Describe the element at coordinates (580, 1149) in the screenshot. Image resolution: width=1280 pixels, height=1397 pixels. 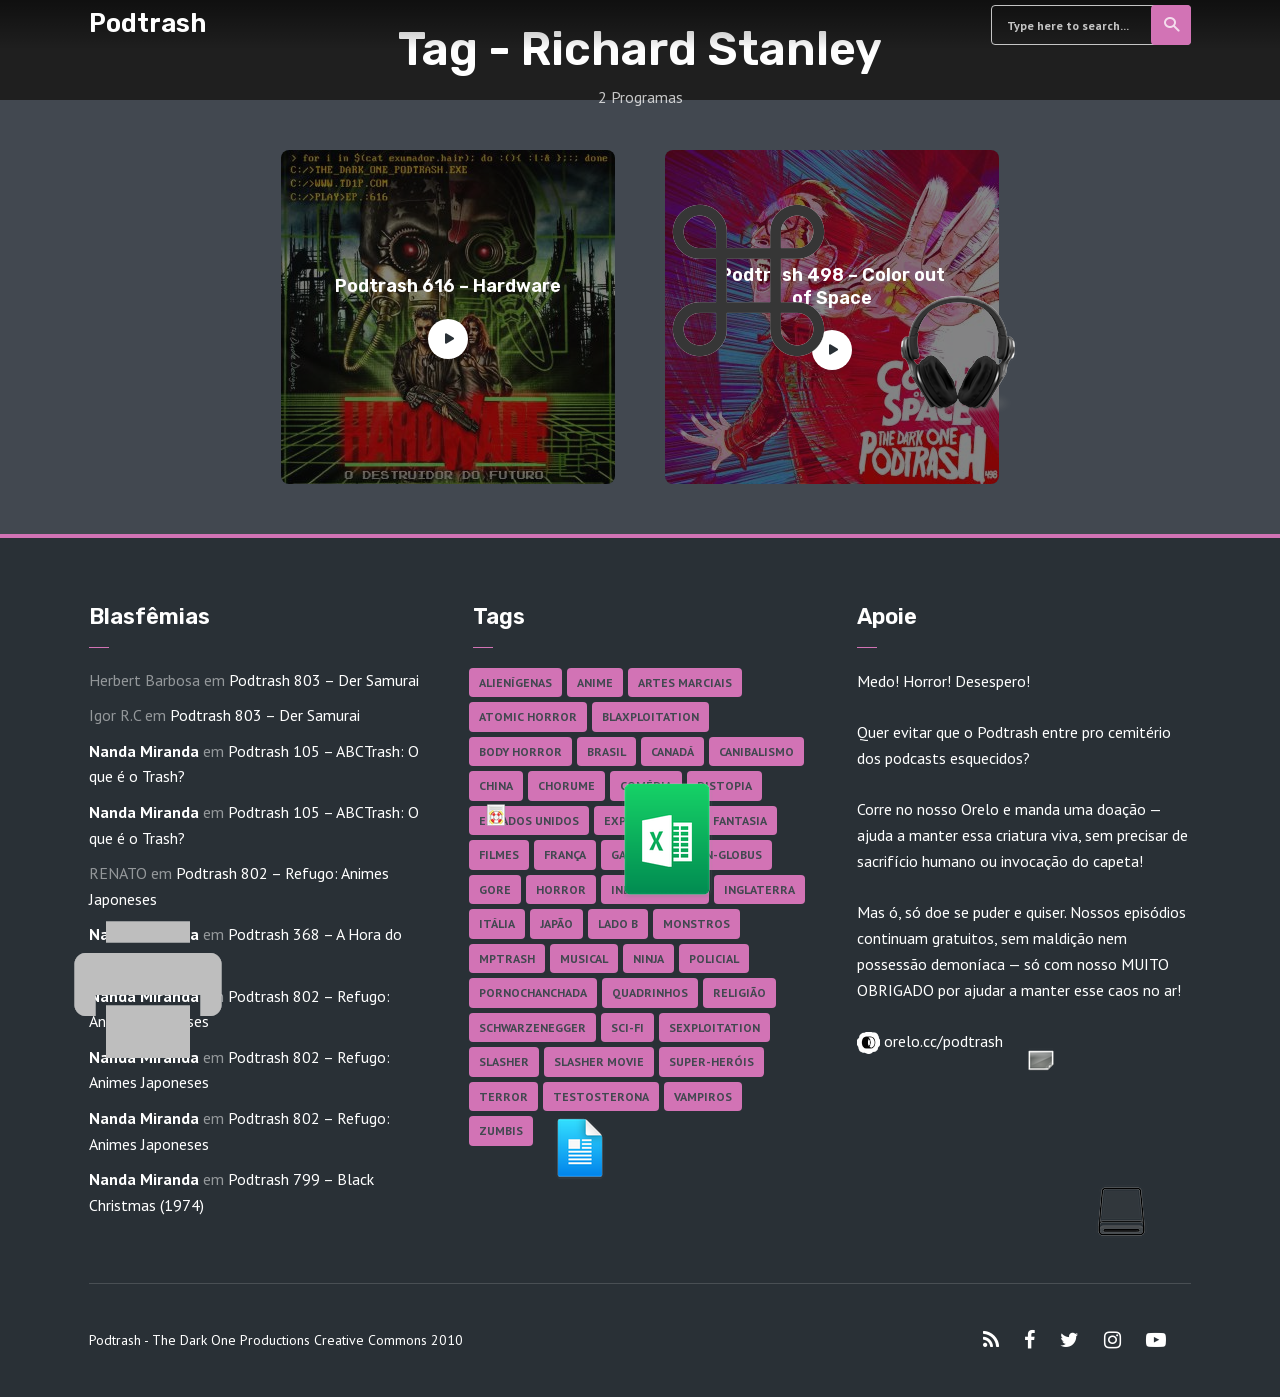
I see `a google docs document file` at that location.